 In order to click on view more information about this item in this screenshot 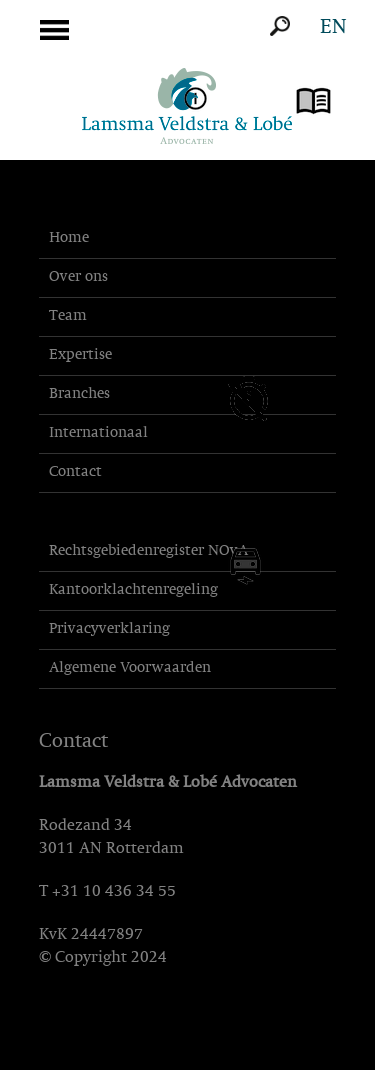, I will do `click(195, 98)`.